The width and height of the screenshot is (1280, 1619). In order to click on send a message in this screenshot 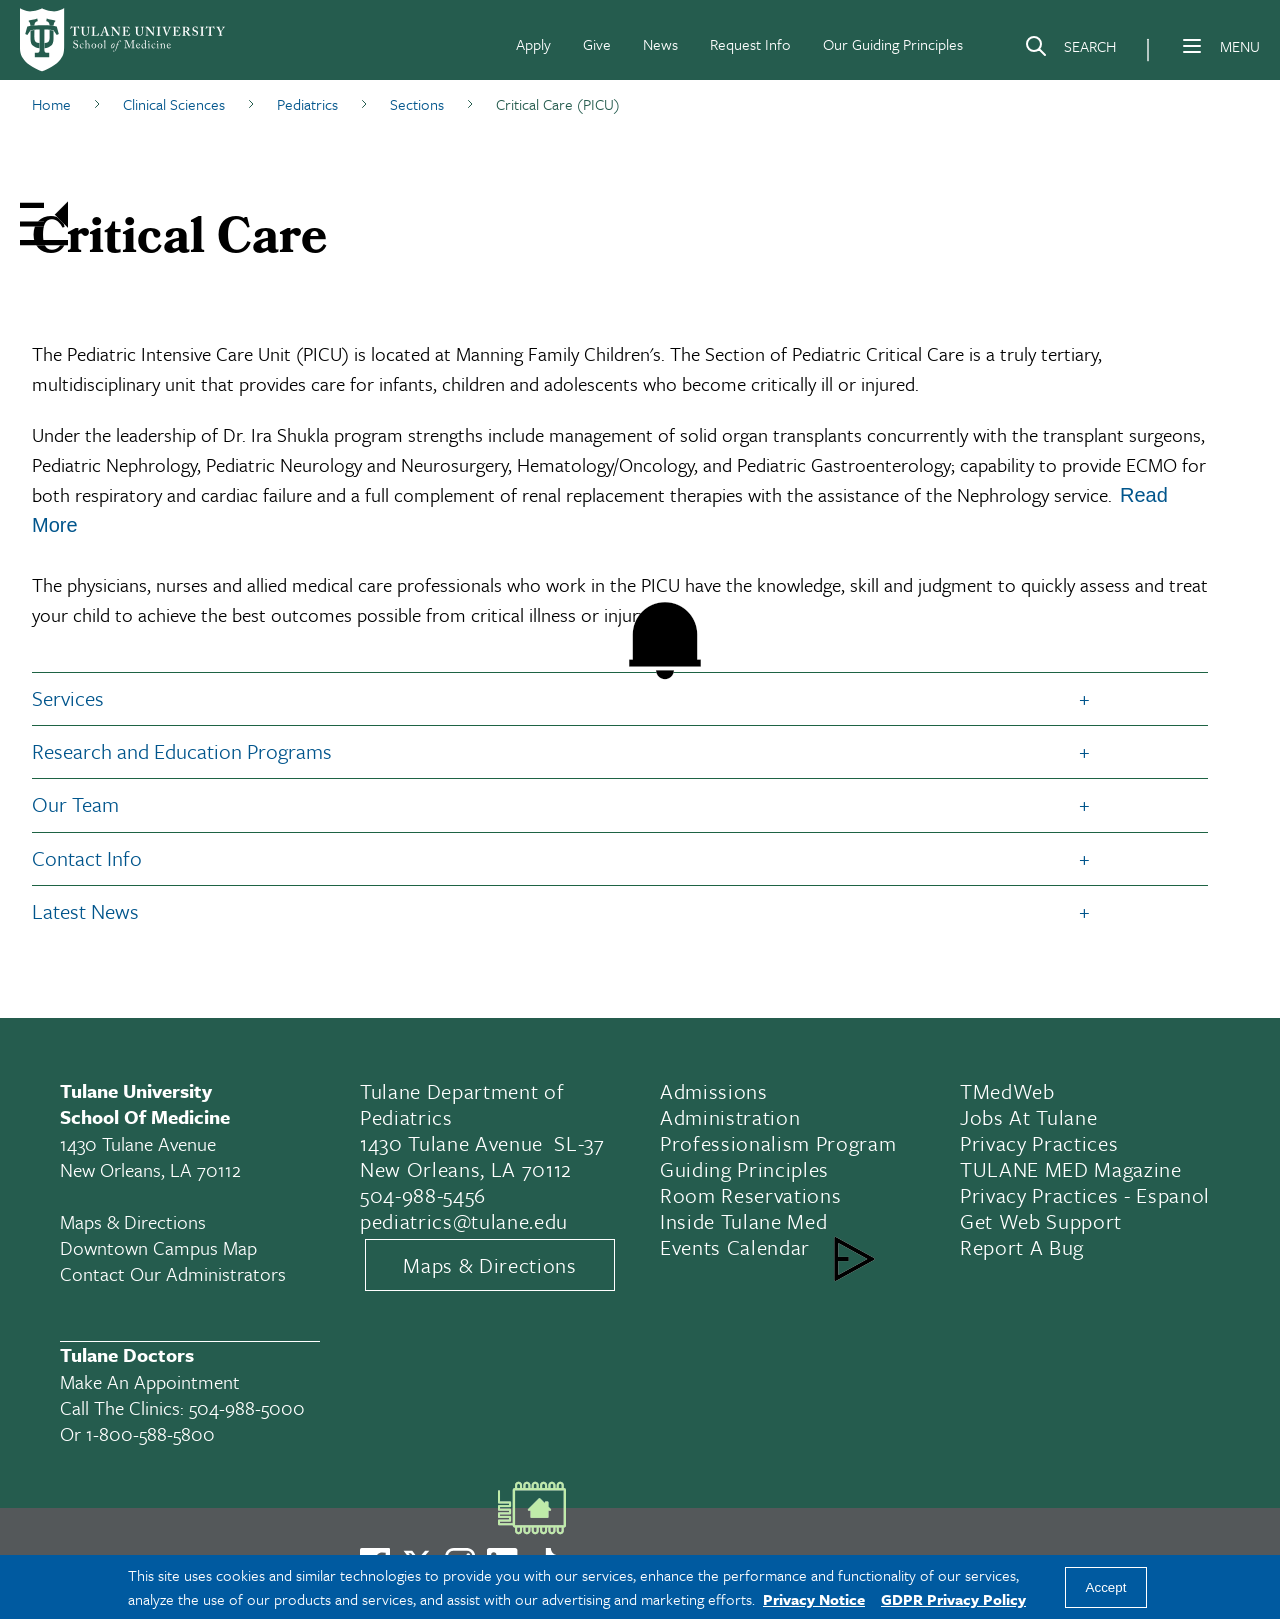, I will do `click(853, 1259)`.